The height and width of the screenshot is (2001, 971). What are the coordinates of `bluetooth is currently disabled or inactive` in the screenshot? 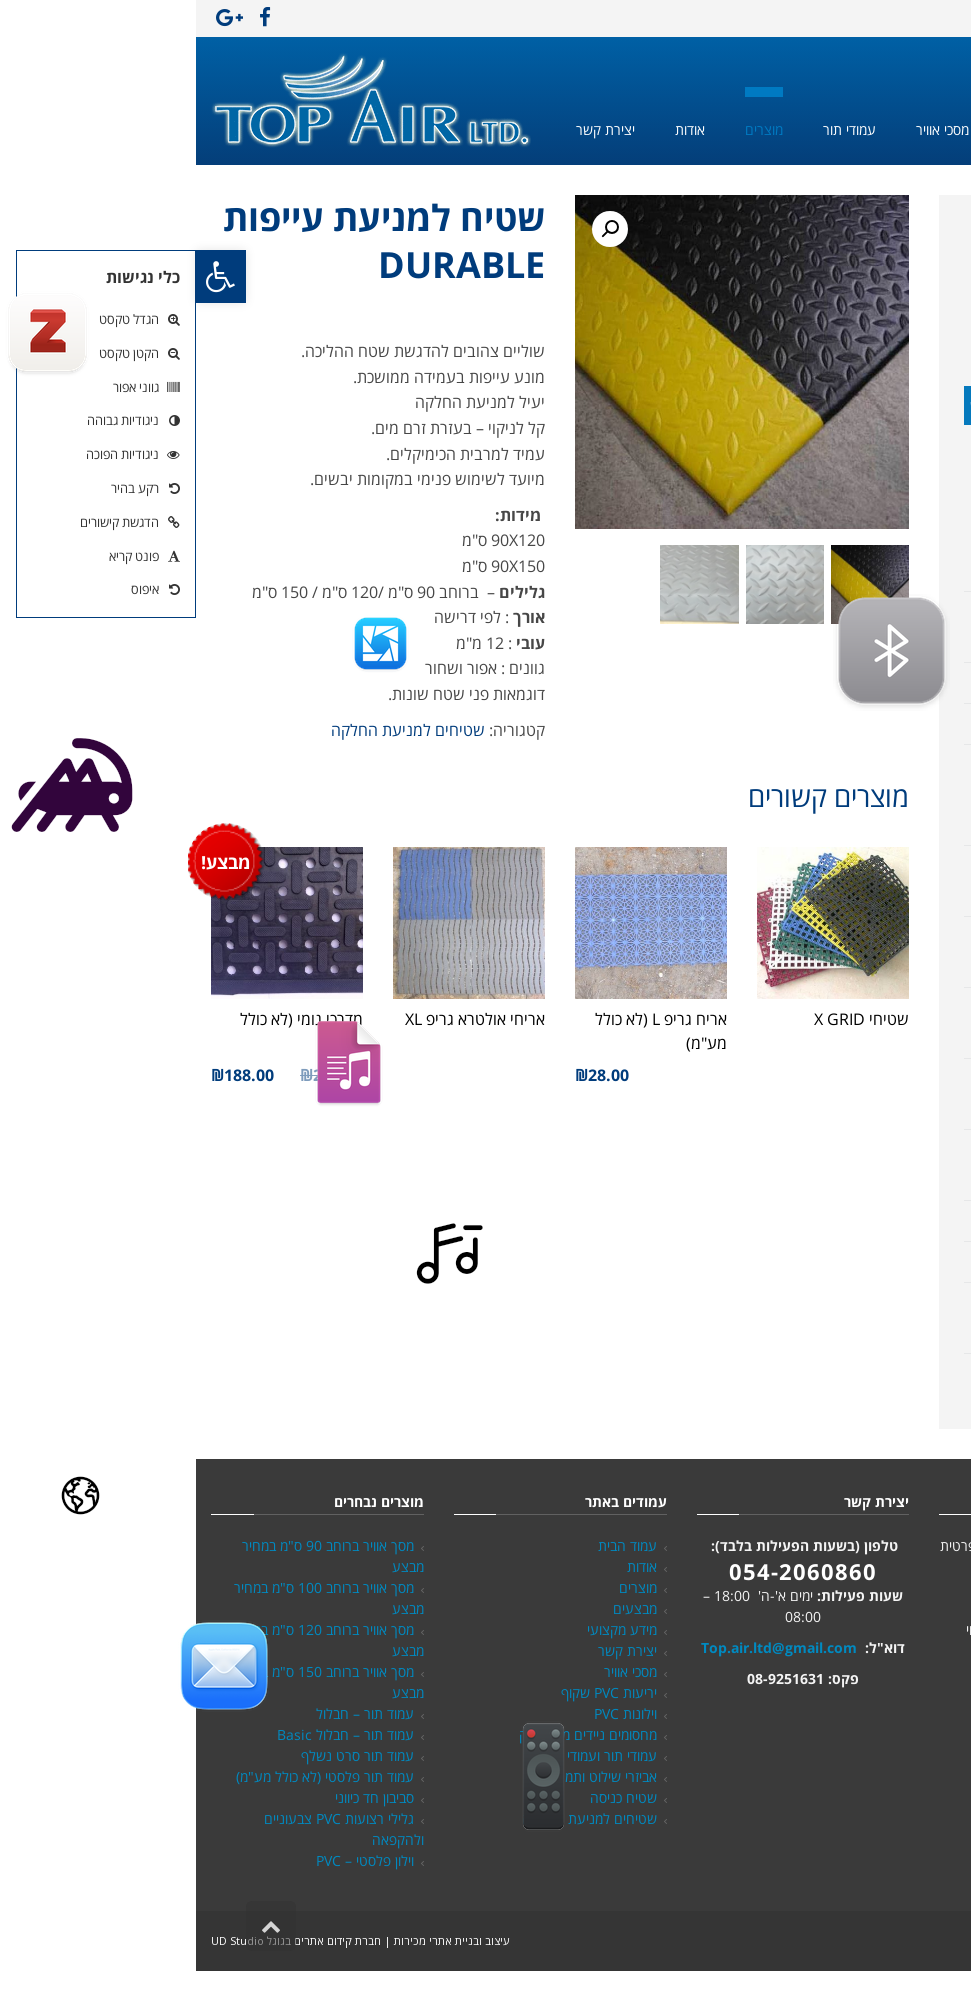 It's located at (891, 652).